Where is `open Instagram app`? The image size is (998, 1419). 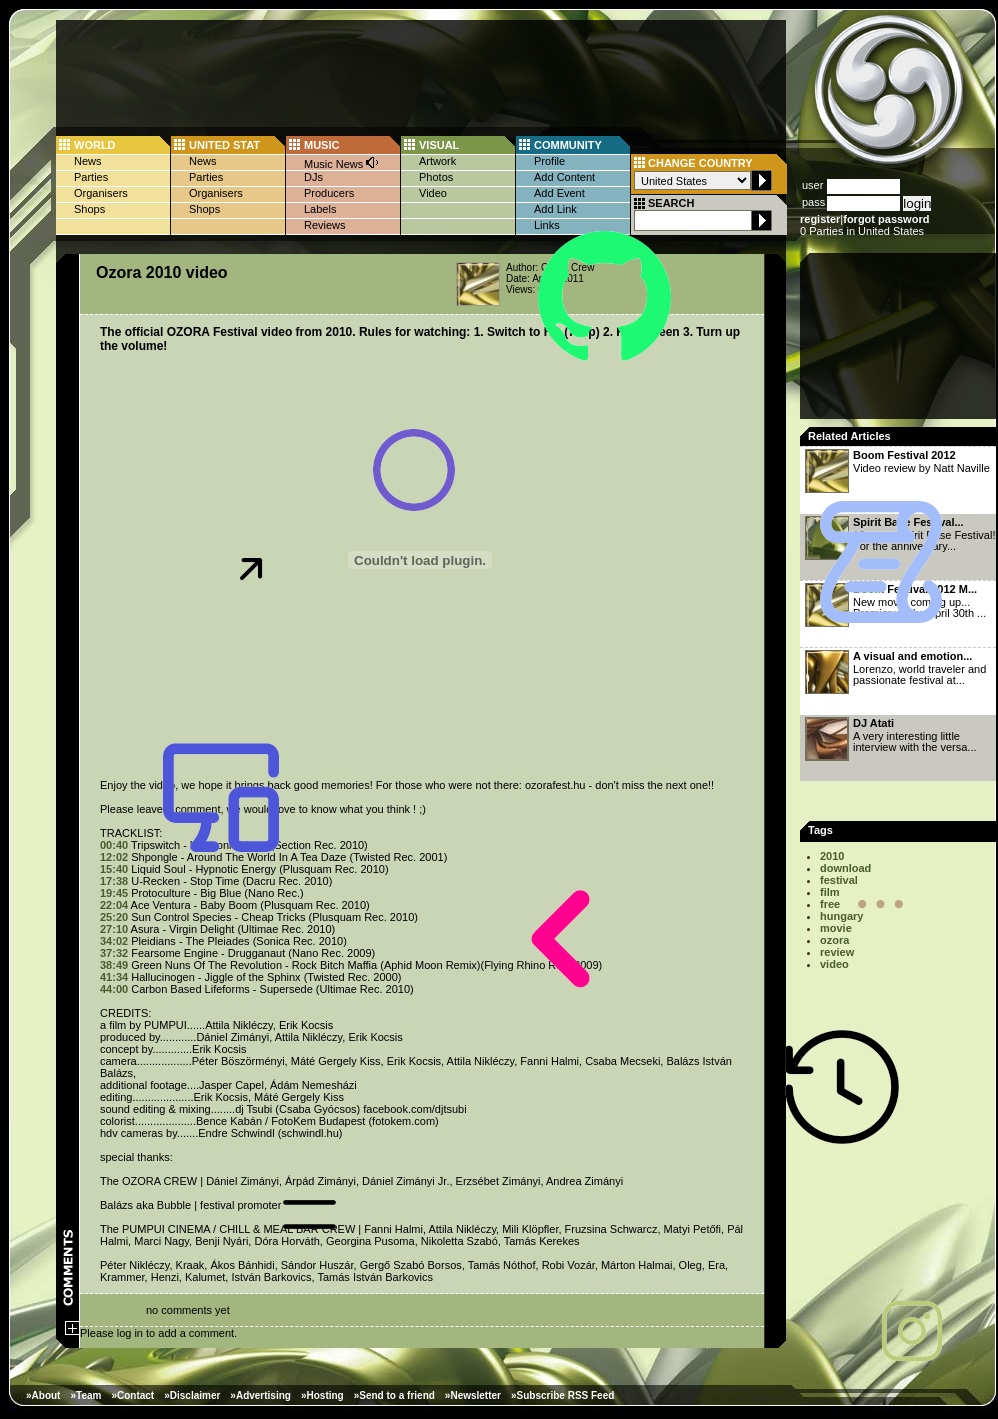 open Instagram app is located at coordinates (912, 1331).